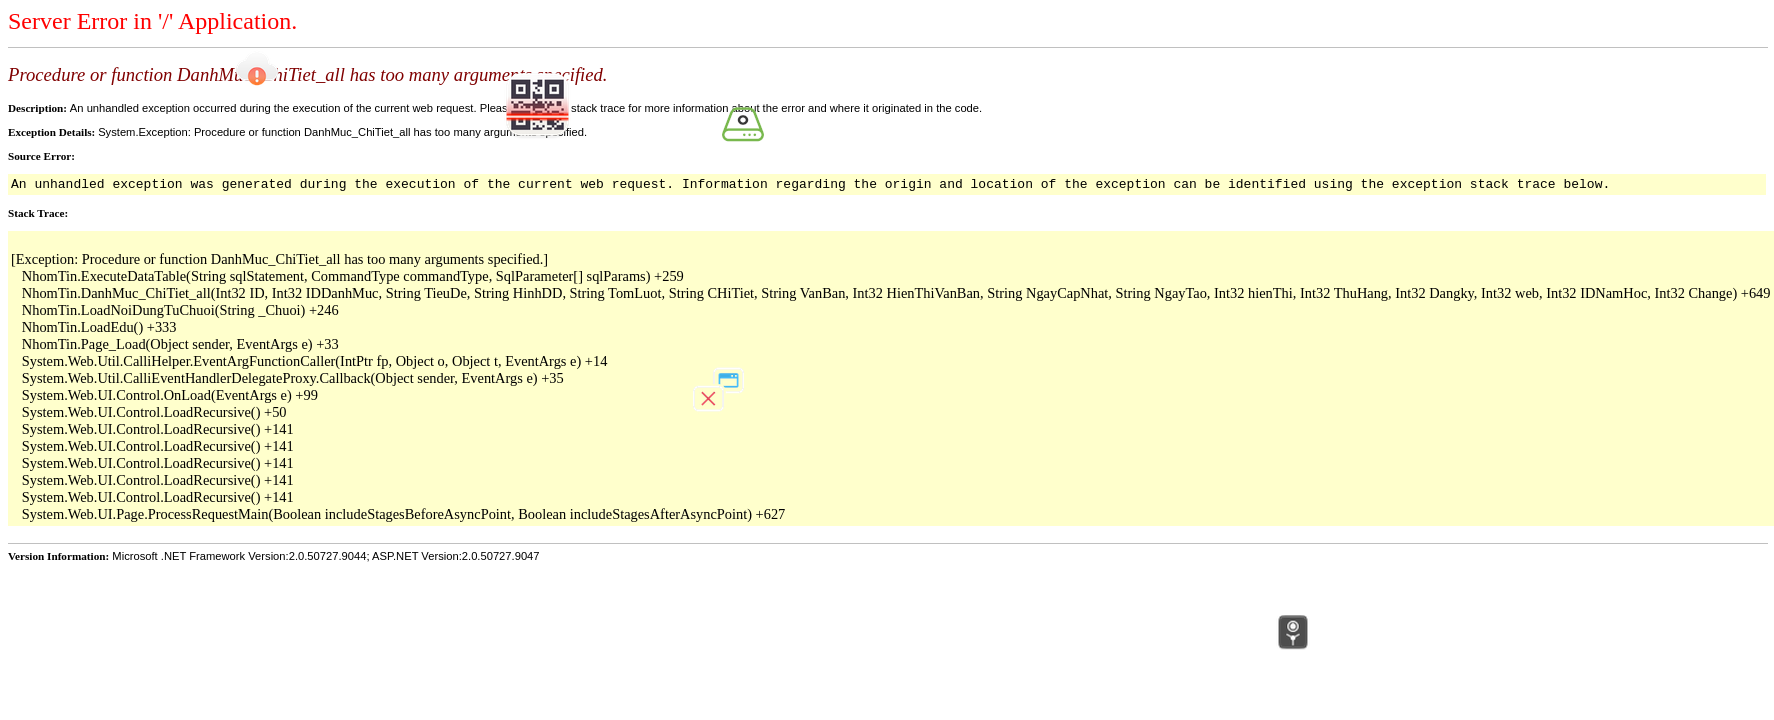  I want to click on open QR code scanner app, so click(537, 104).